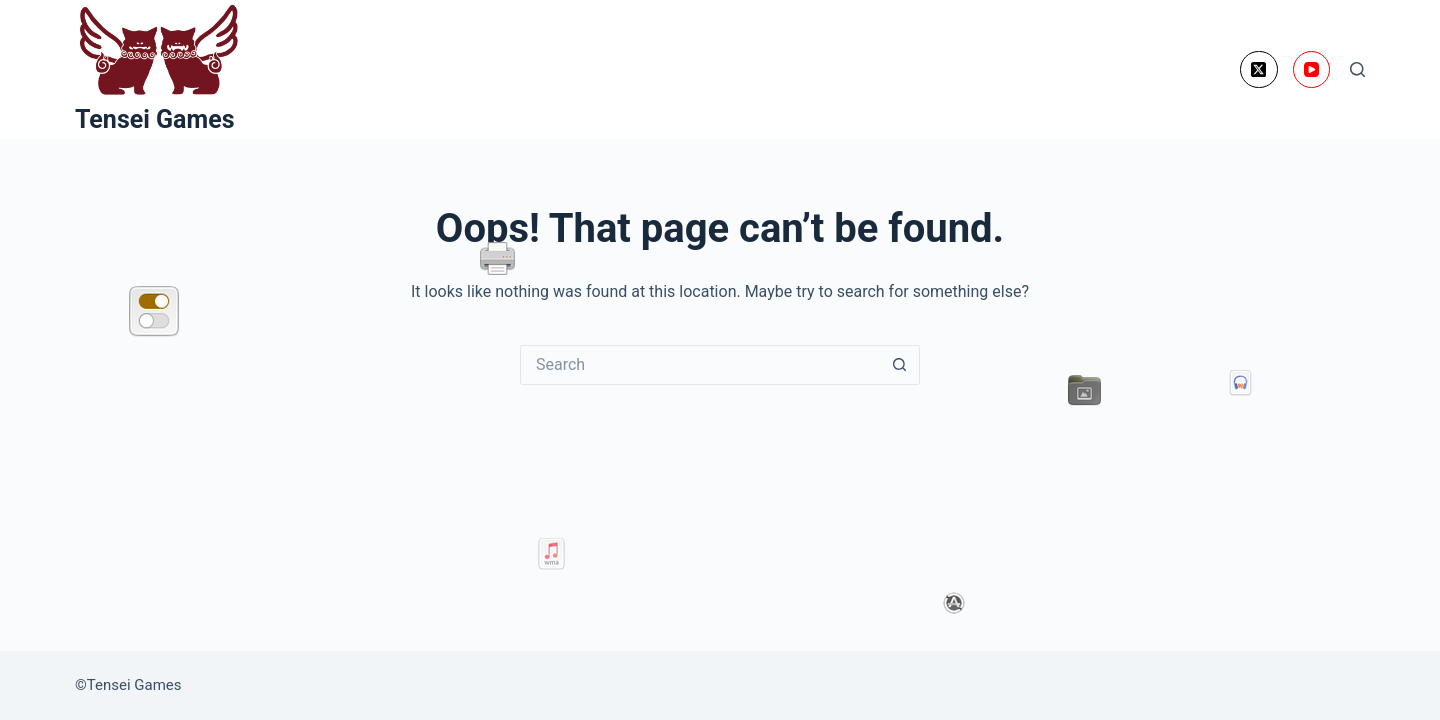 This screenshot has height=720, width=1440. What do you see at coordinates (551, 553) in the screenshot?
I see `a windows media audio file` at bounding box center [551, 553].